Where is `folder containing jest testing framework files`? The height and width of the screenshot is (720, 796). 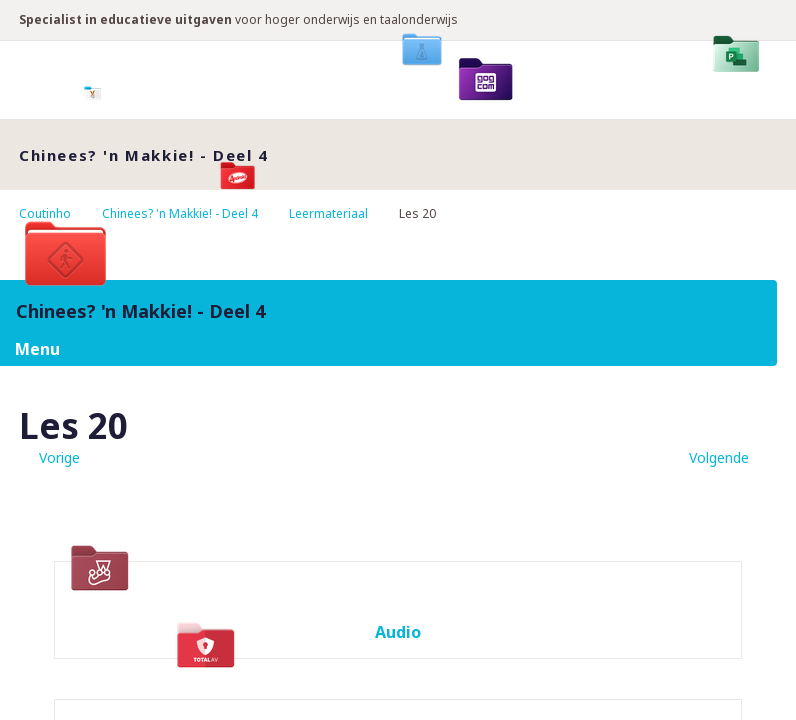 folder containing jest testing framework files is located at coordinates (99, 569).